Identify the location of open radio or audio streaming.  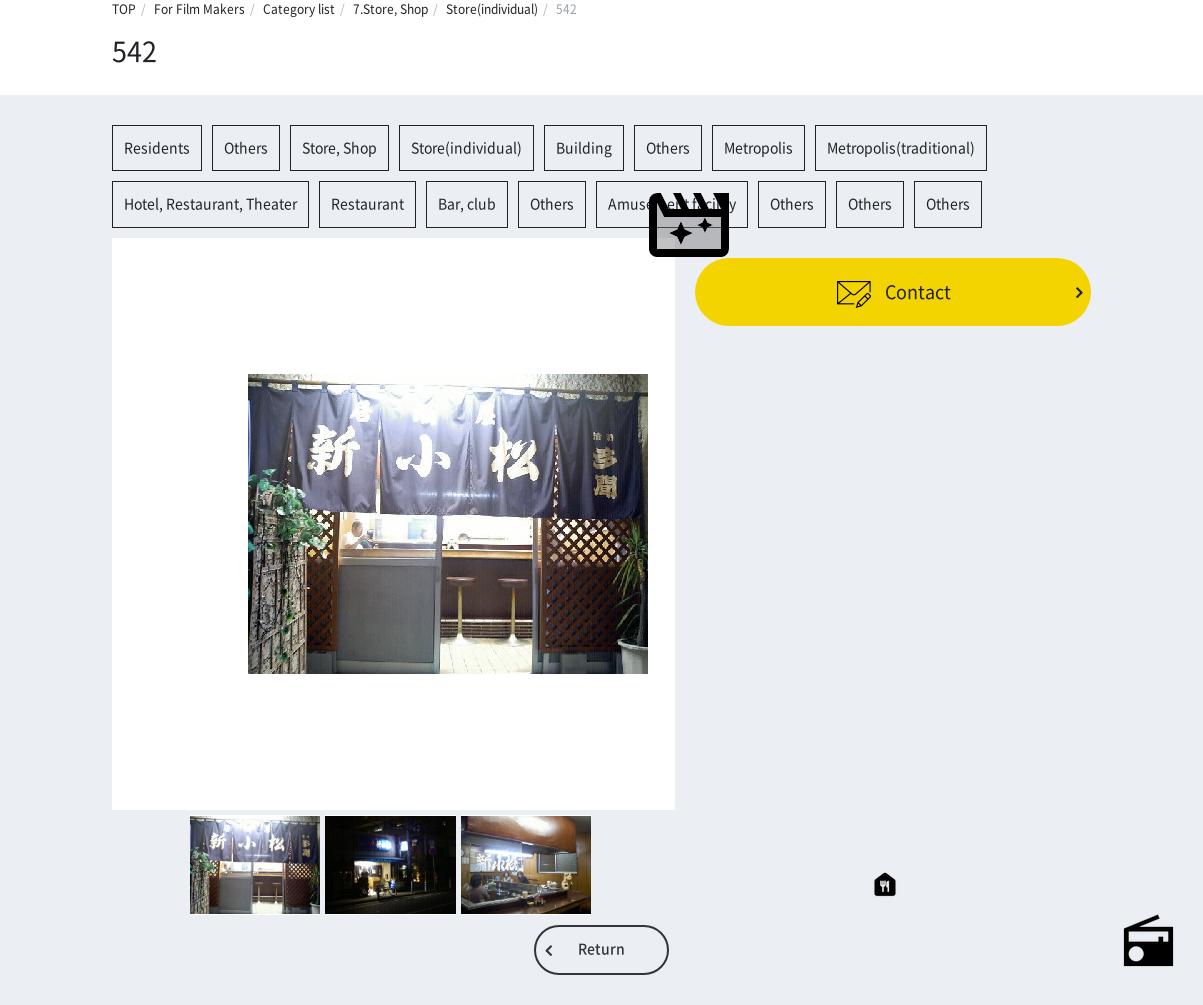
(1148, 941).